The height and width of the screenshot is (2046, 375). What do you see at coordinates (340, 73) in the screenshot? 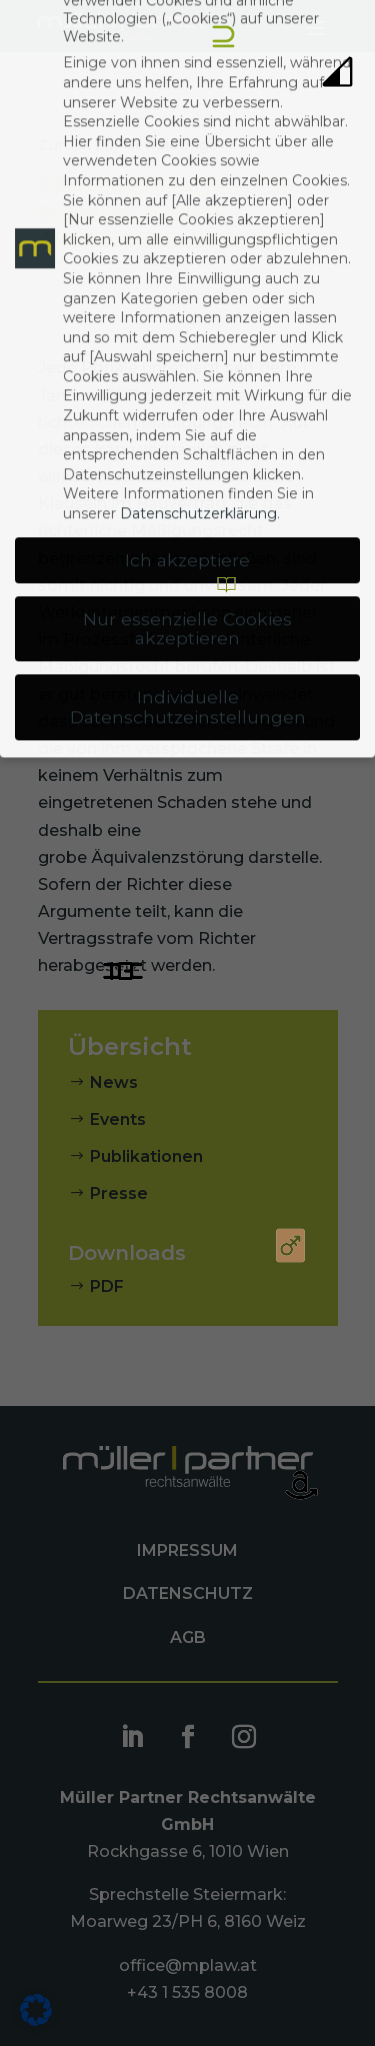
I see `indicates medium cellular signal strength` at bounding box center [340, 73].